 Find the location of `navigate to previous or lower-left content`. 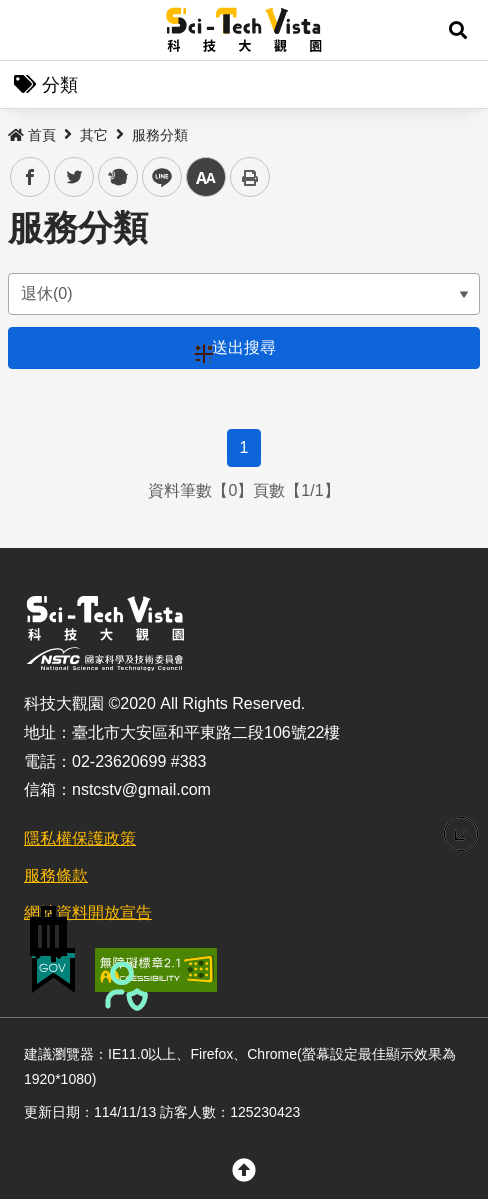

navigate to previous or lower-left content is located at coordinates (461, 834).